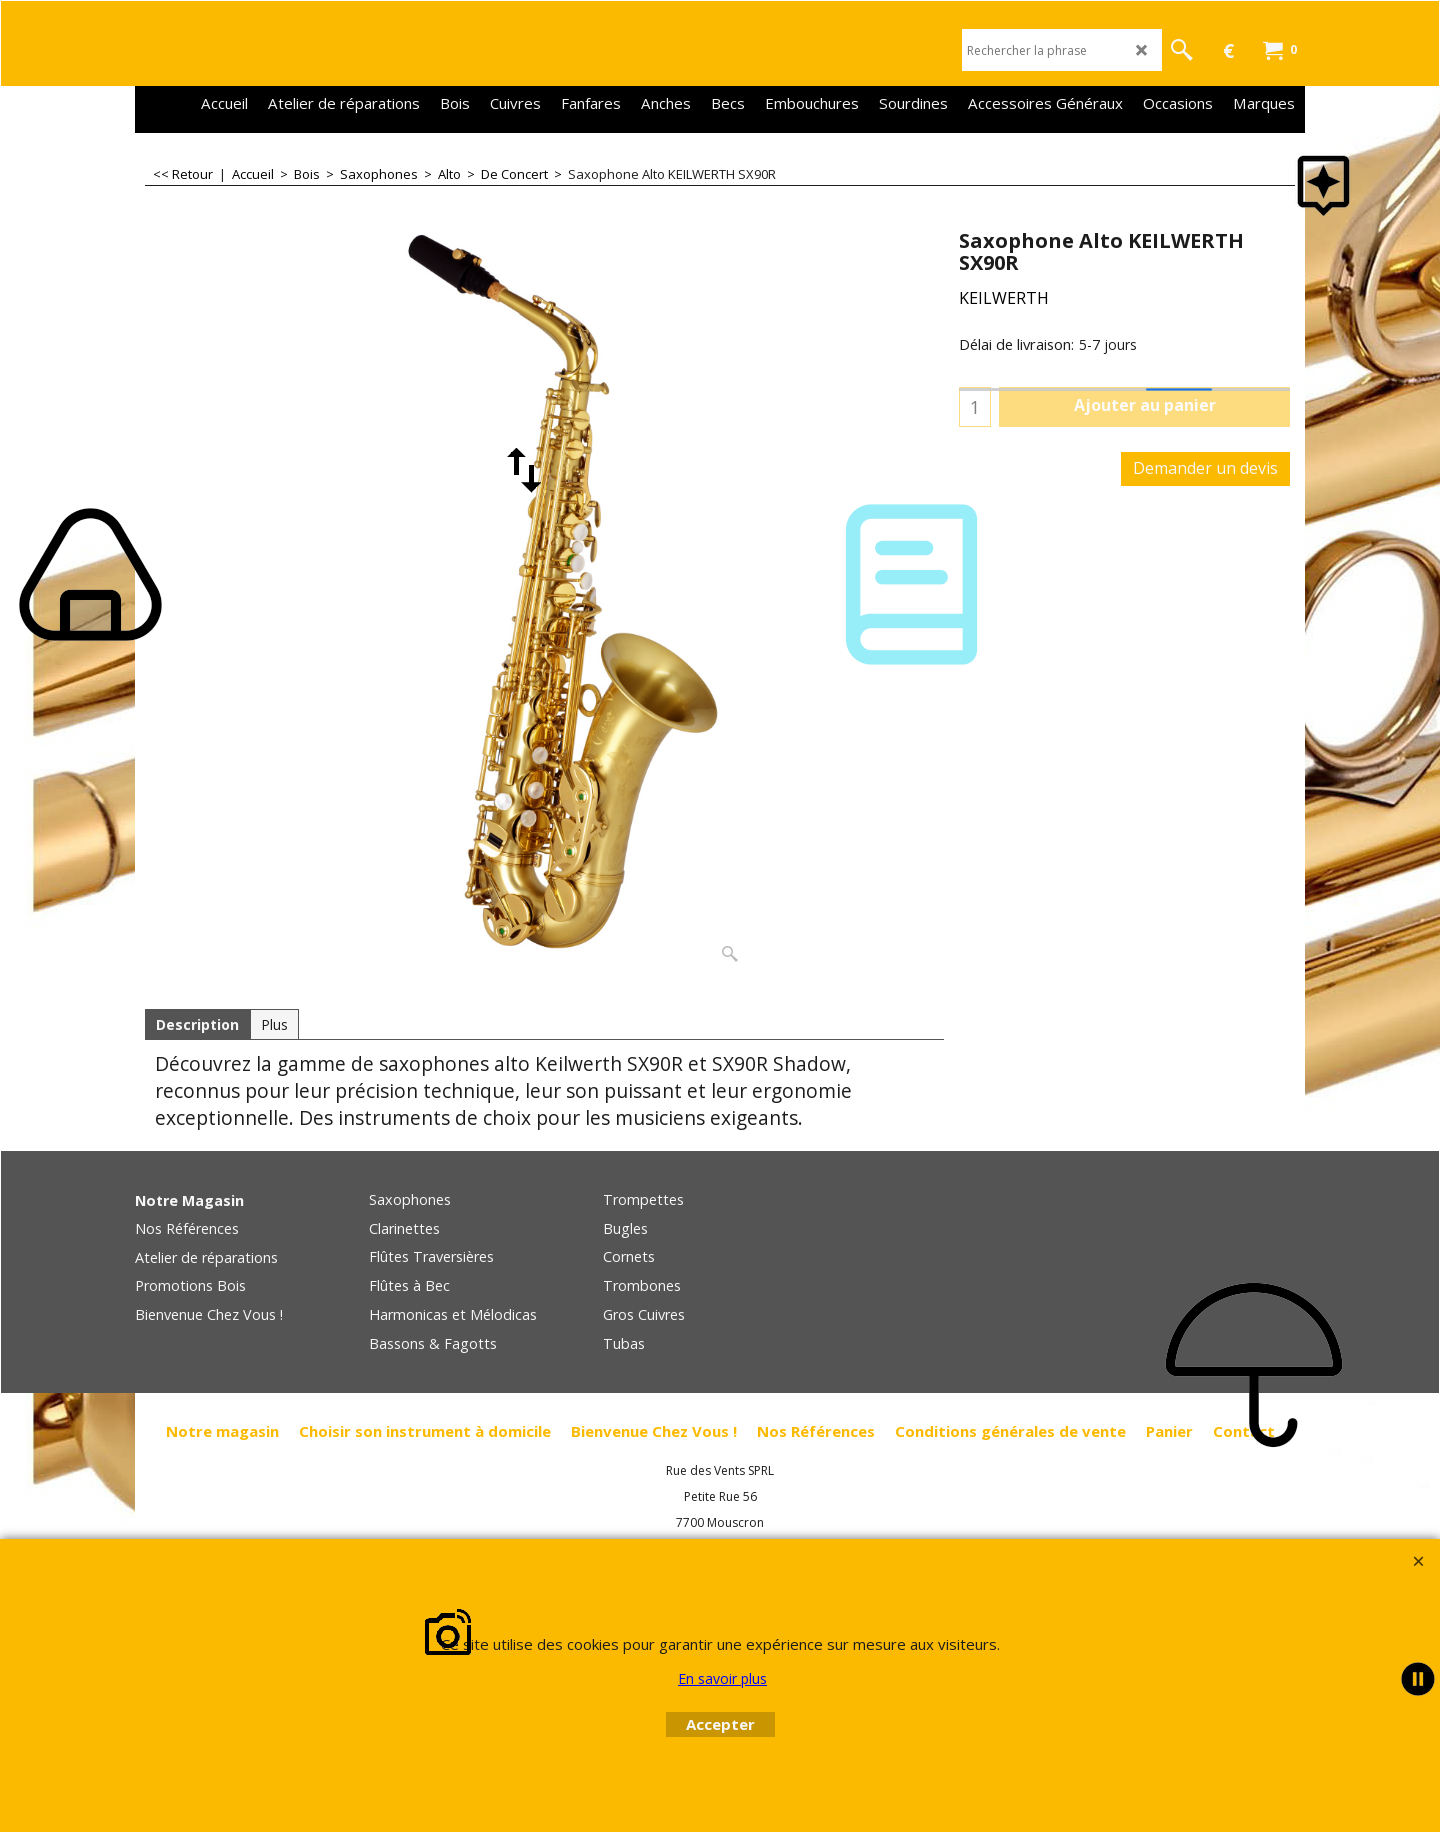 The image size is (1440, 1832). Describe the element at coordinates (524, 470) in the screenshot. I see `import or export data` at that location.